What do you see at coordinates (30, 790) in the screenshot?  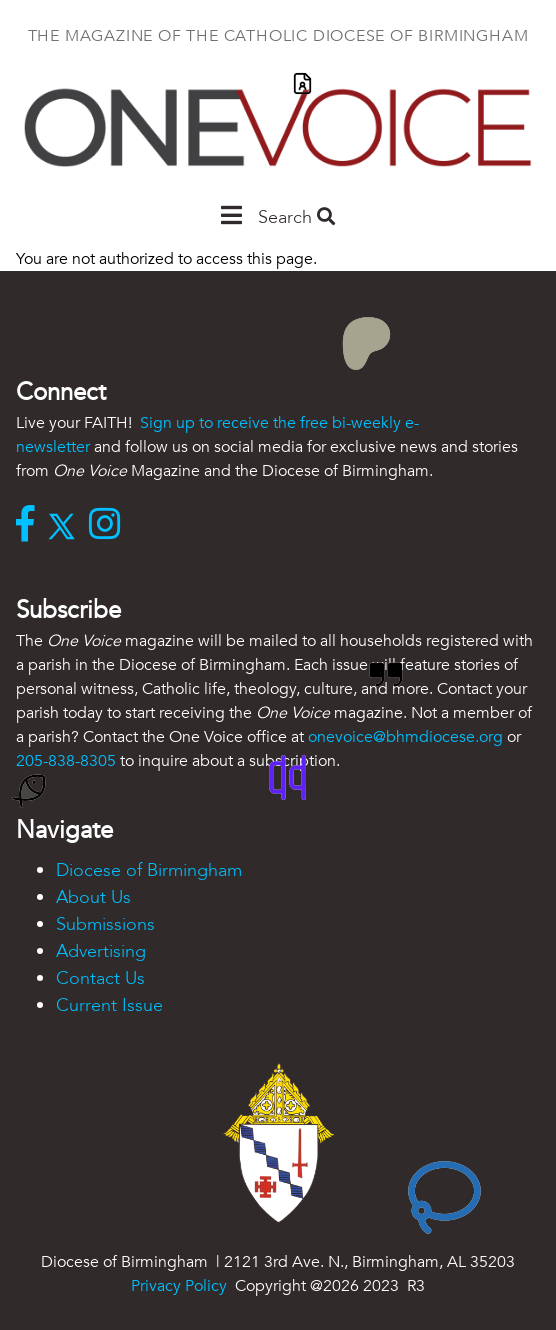 I see `browse seafood or fish-related content` at bounding box center [30, 790].